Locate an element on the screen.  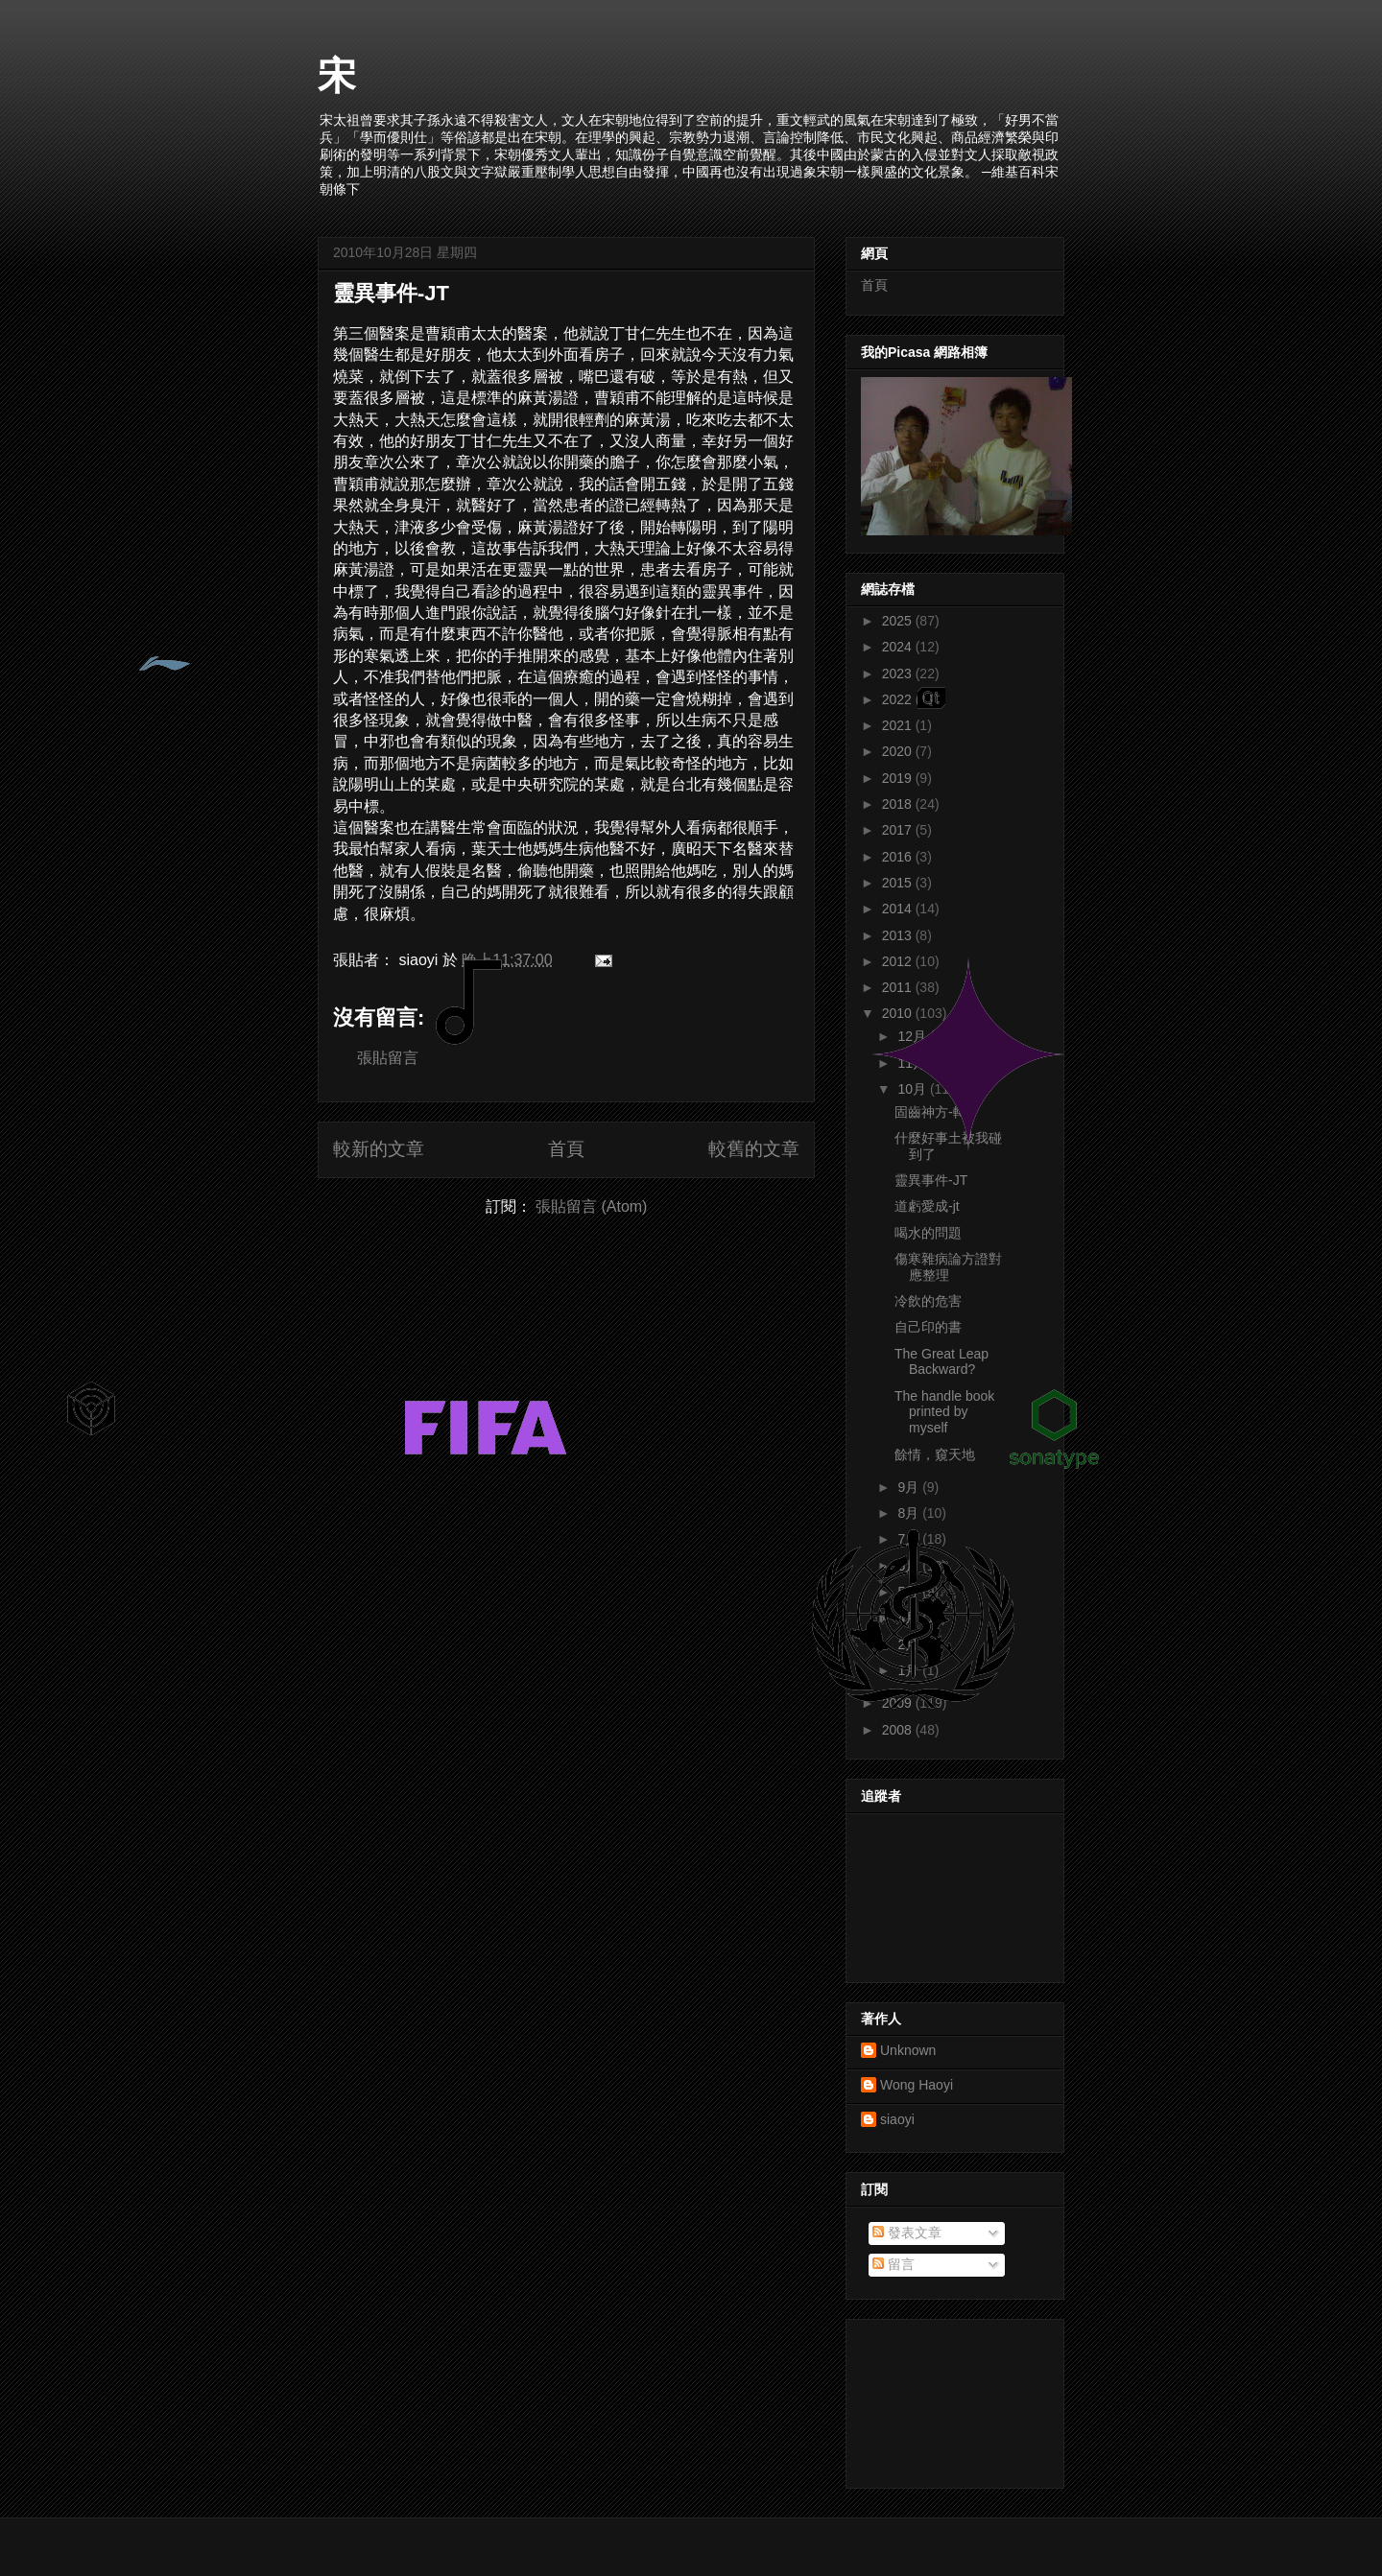
FIFA official logo is located at coordinates (486, 1428).